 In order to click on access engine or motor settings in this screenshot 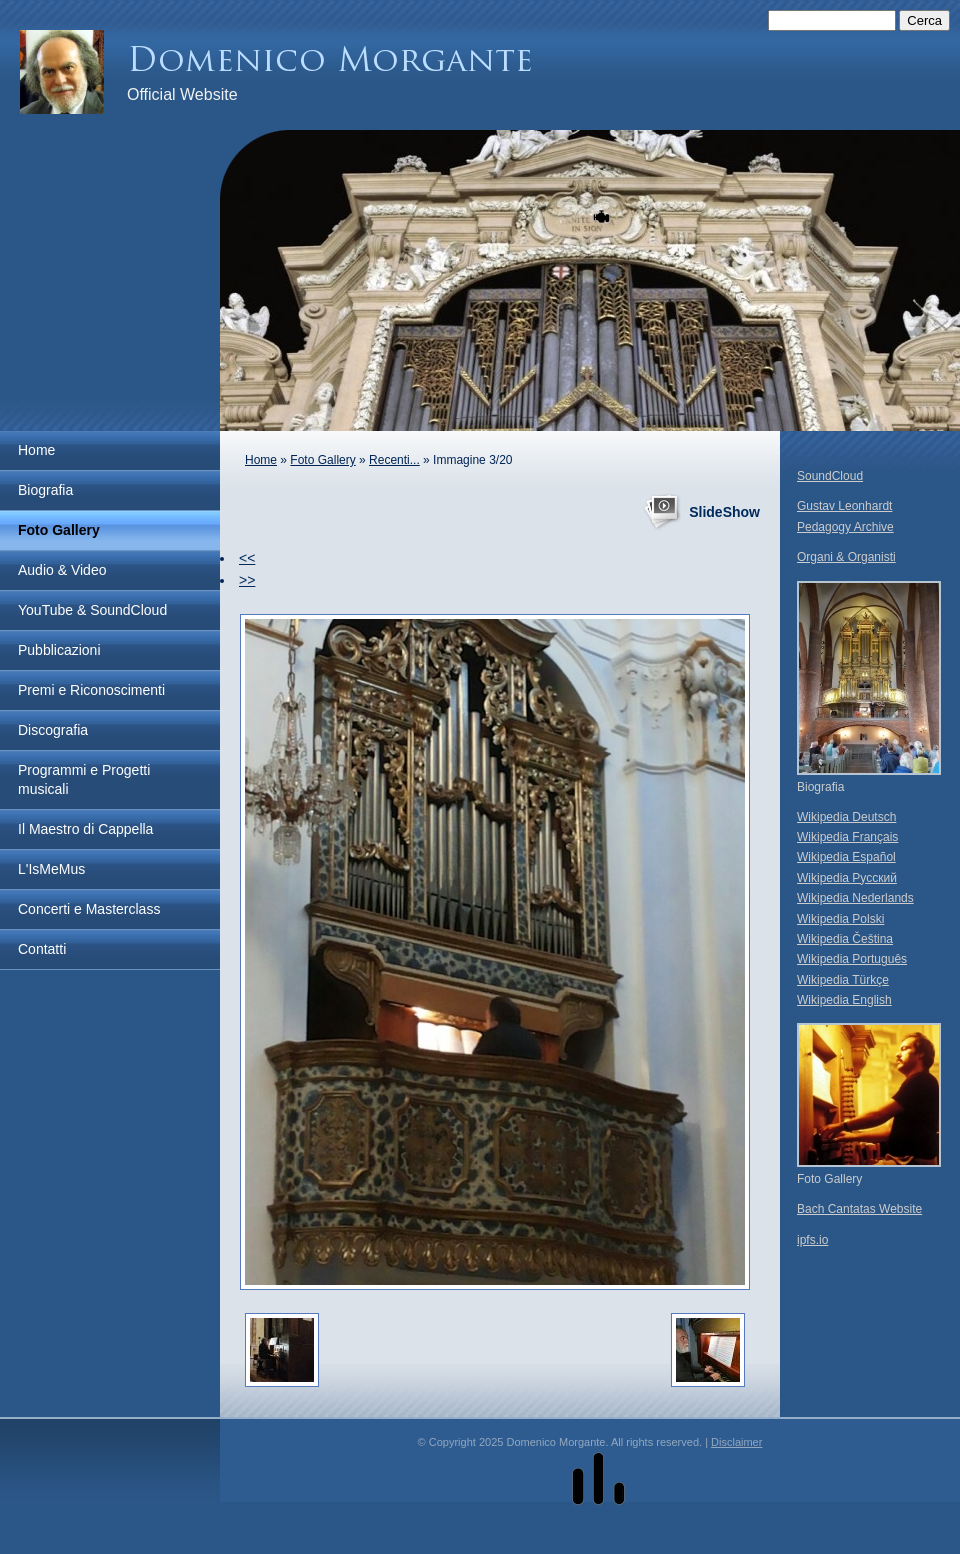, I will do `click(601, 216)`.